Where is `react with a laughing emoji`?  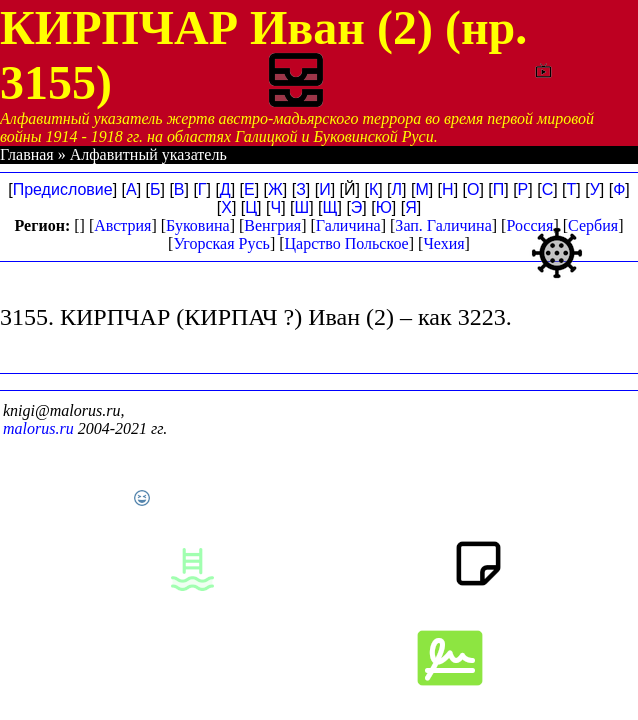 react with a laughing emoji is located at coordinates (142, 498).